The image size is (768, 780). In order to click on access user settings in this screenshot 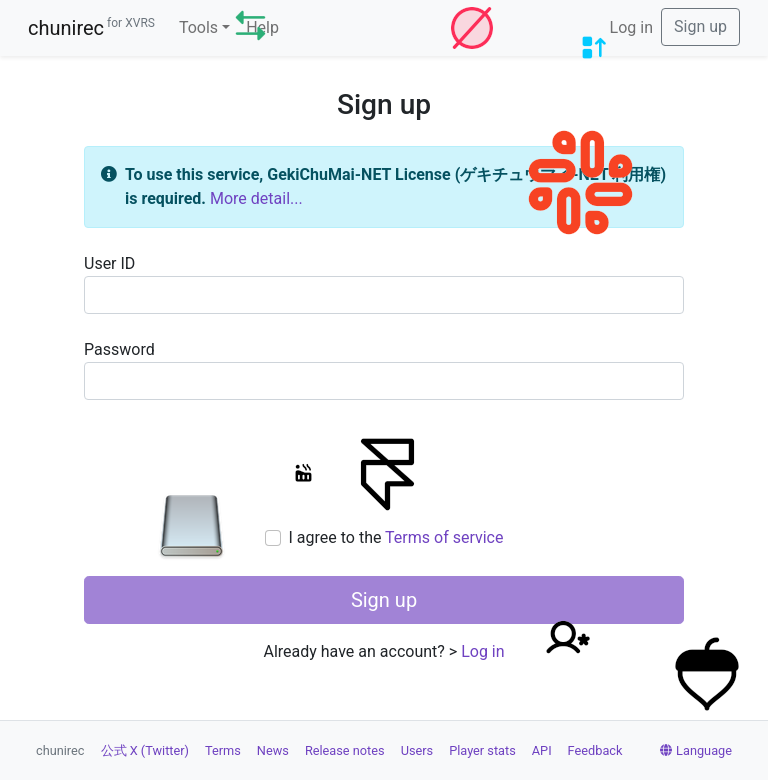, I will do `click(567, 638)`.